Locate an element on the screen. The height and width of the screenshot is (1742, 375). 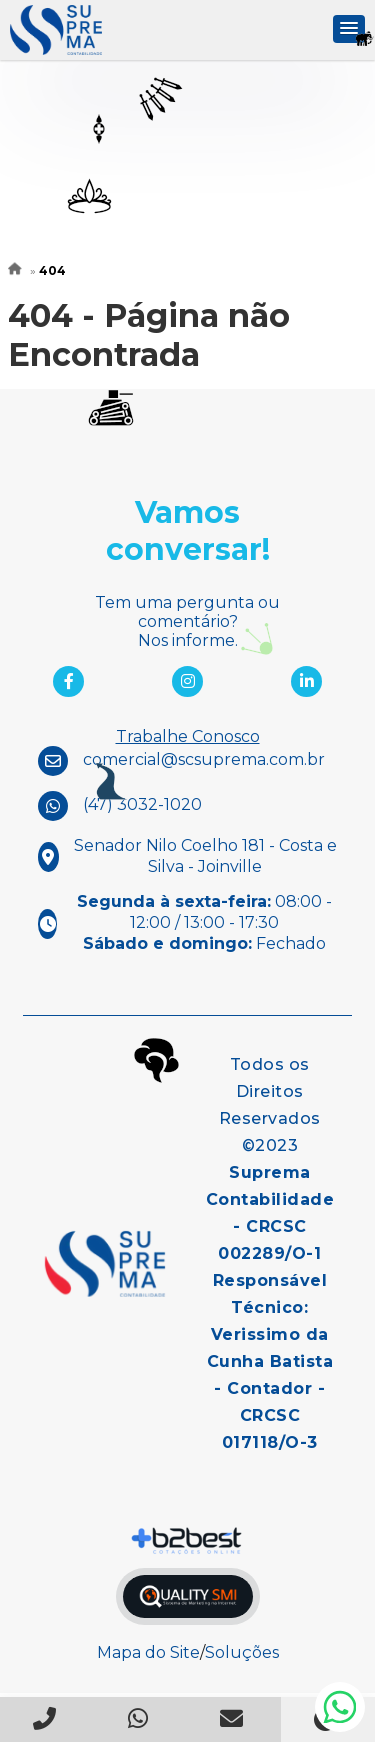
indicates royalty or premium status is located at coordinates (89, 199).